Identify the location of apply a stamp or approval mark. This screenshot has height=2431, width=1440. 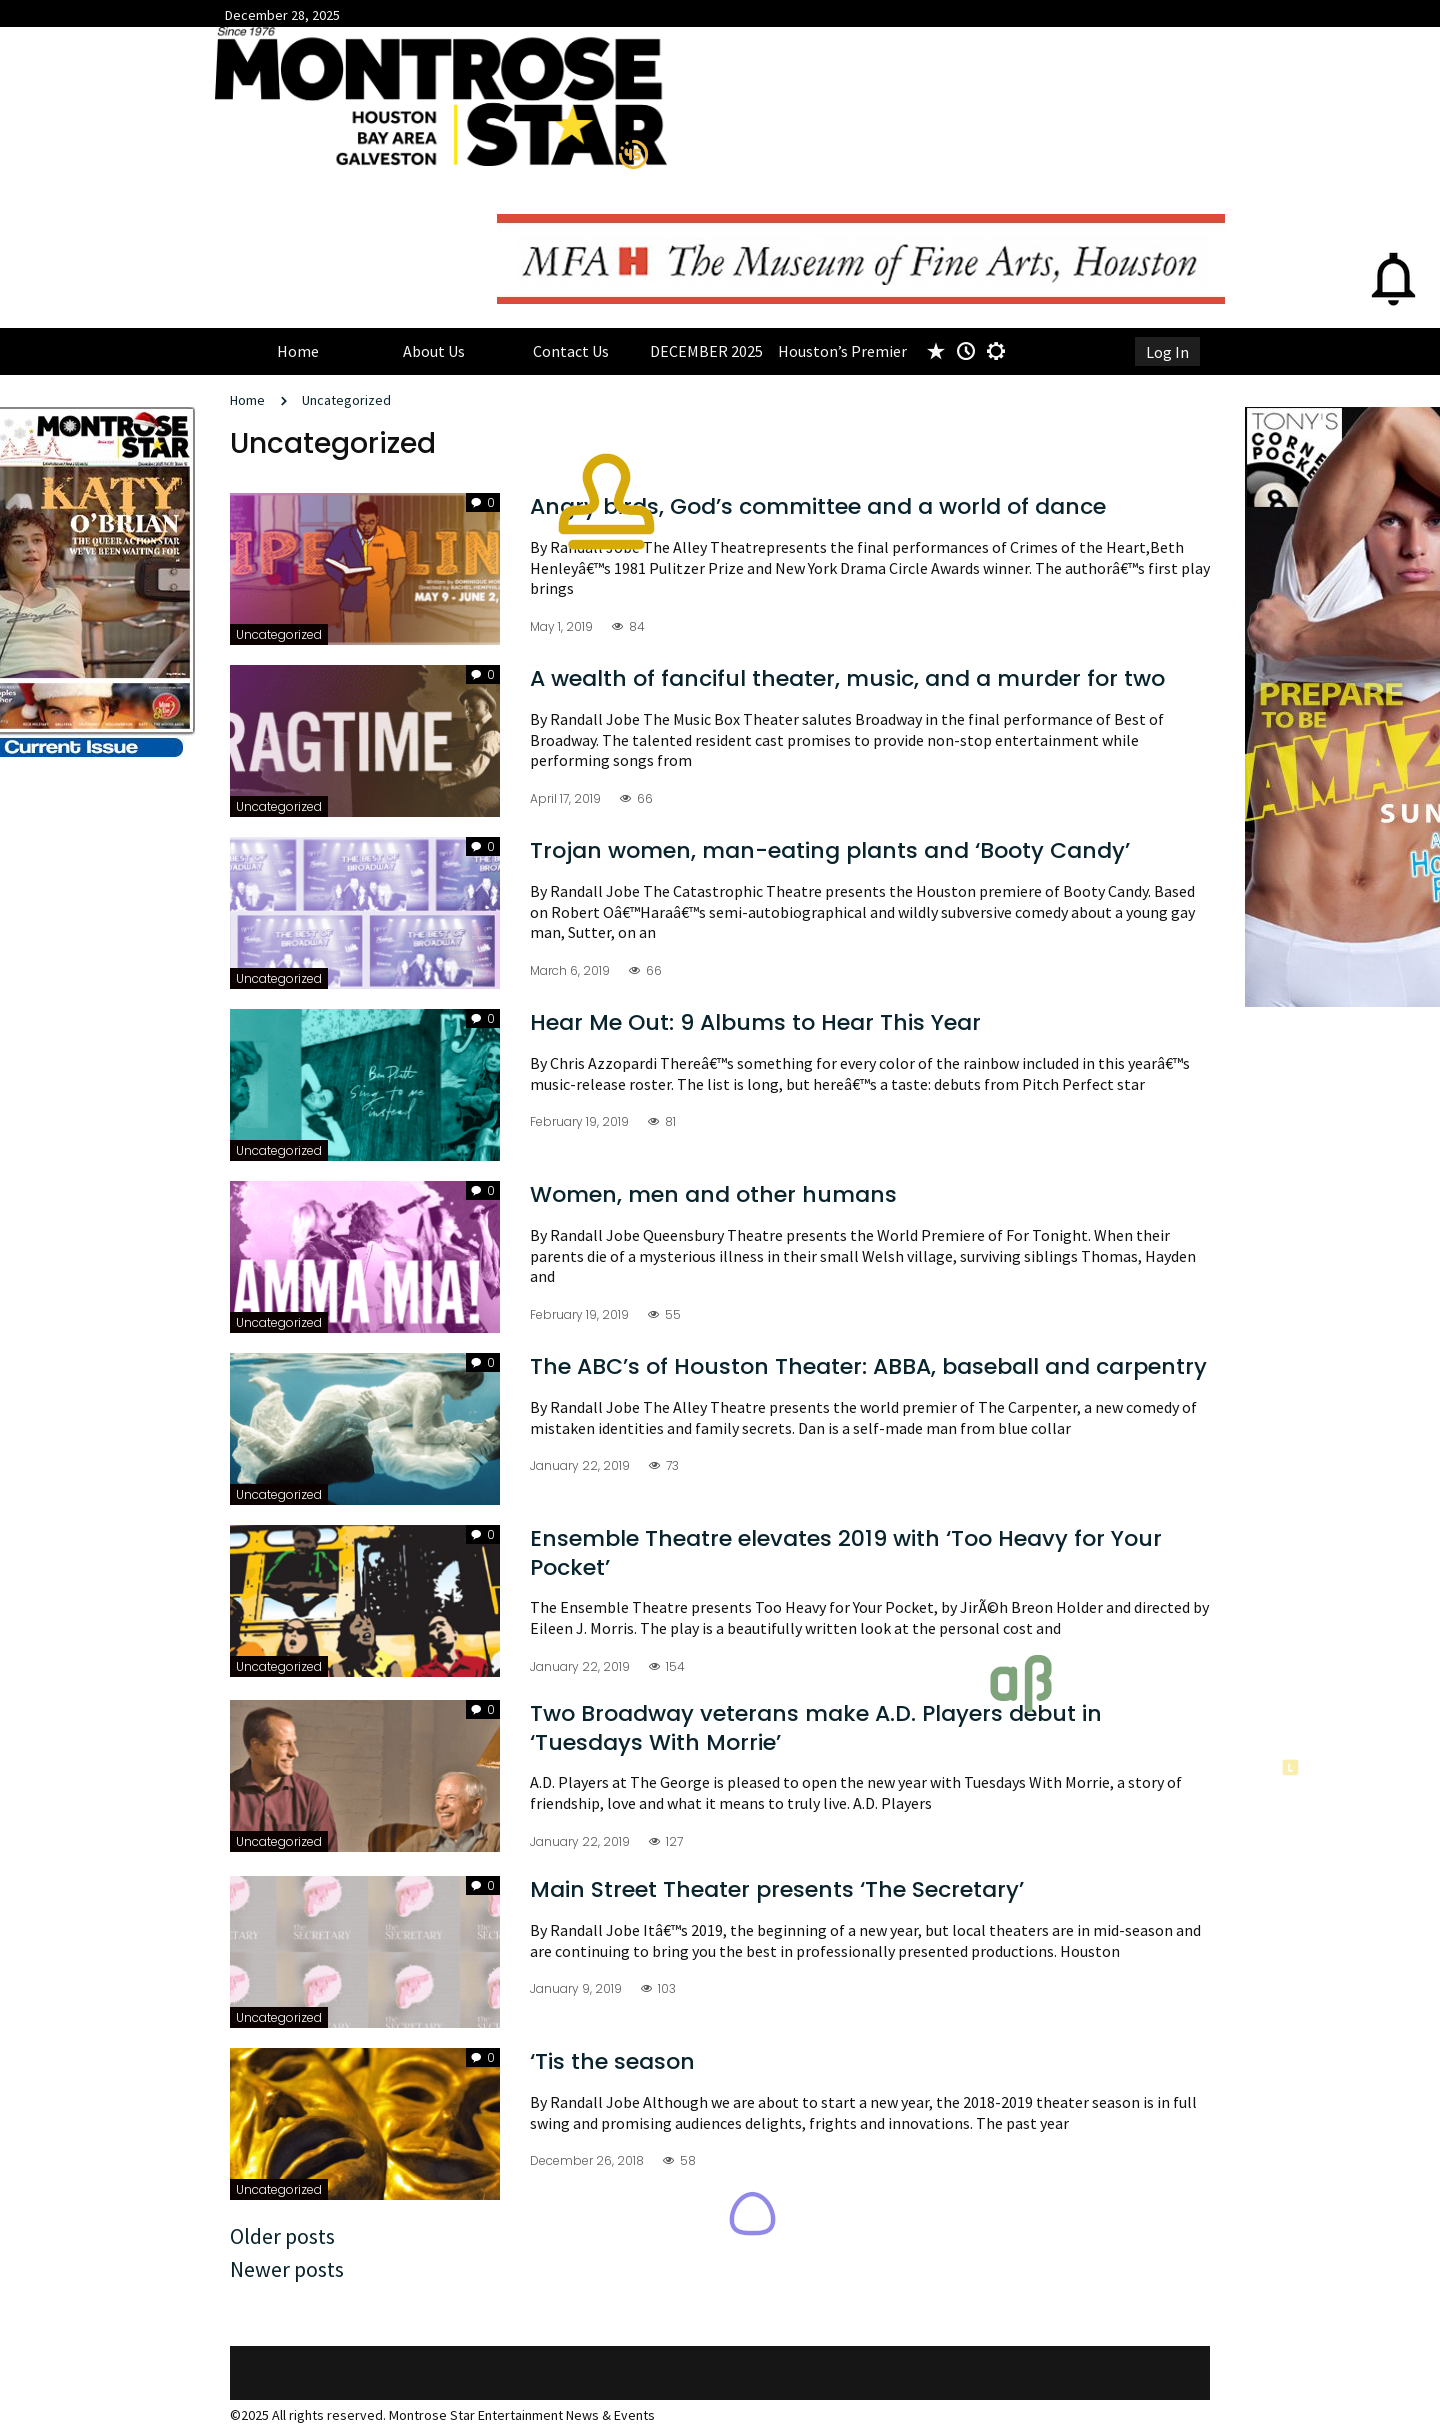
(606, 501).